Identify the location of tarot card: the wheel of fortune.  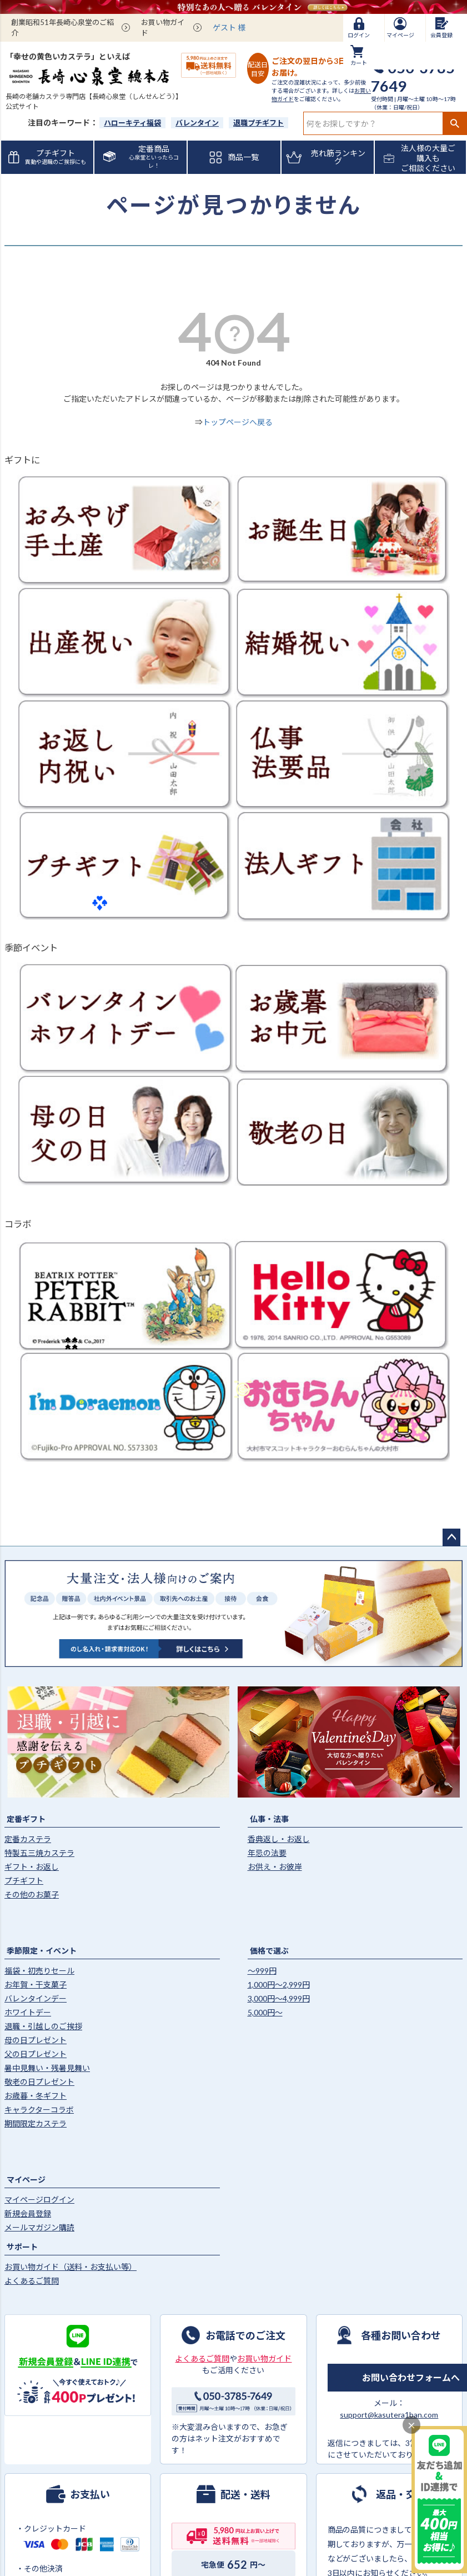
(243, 1389).